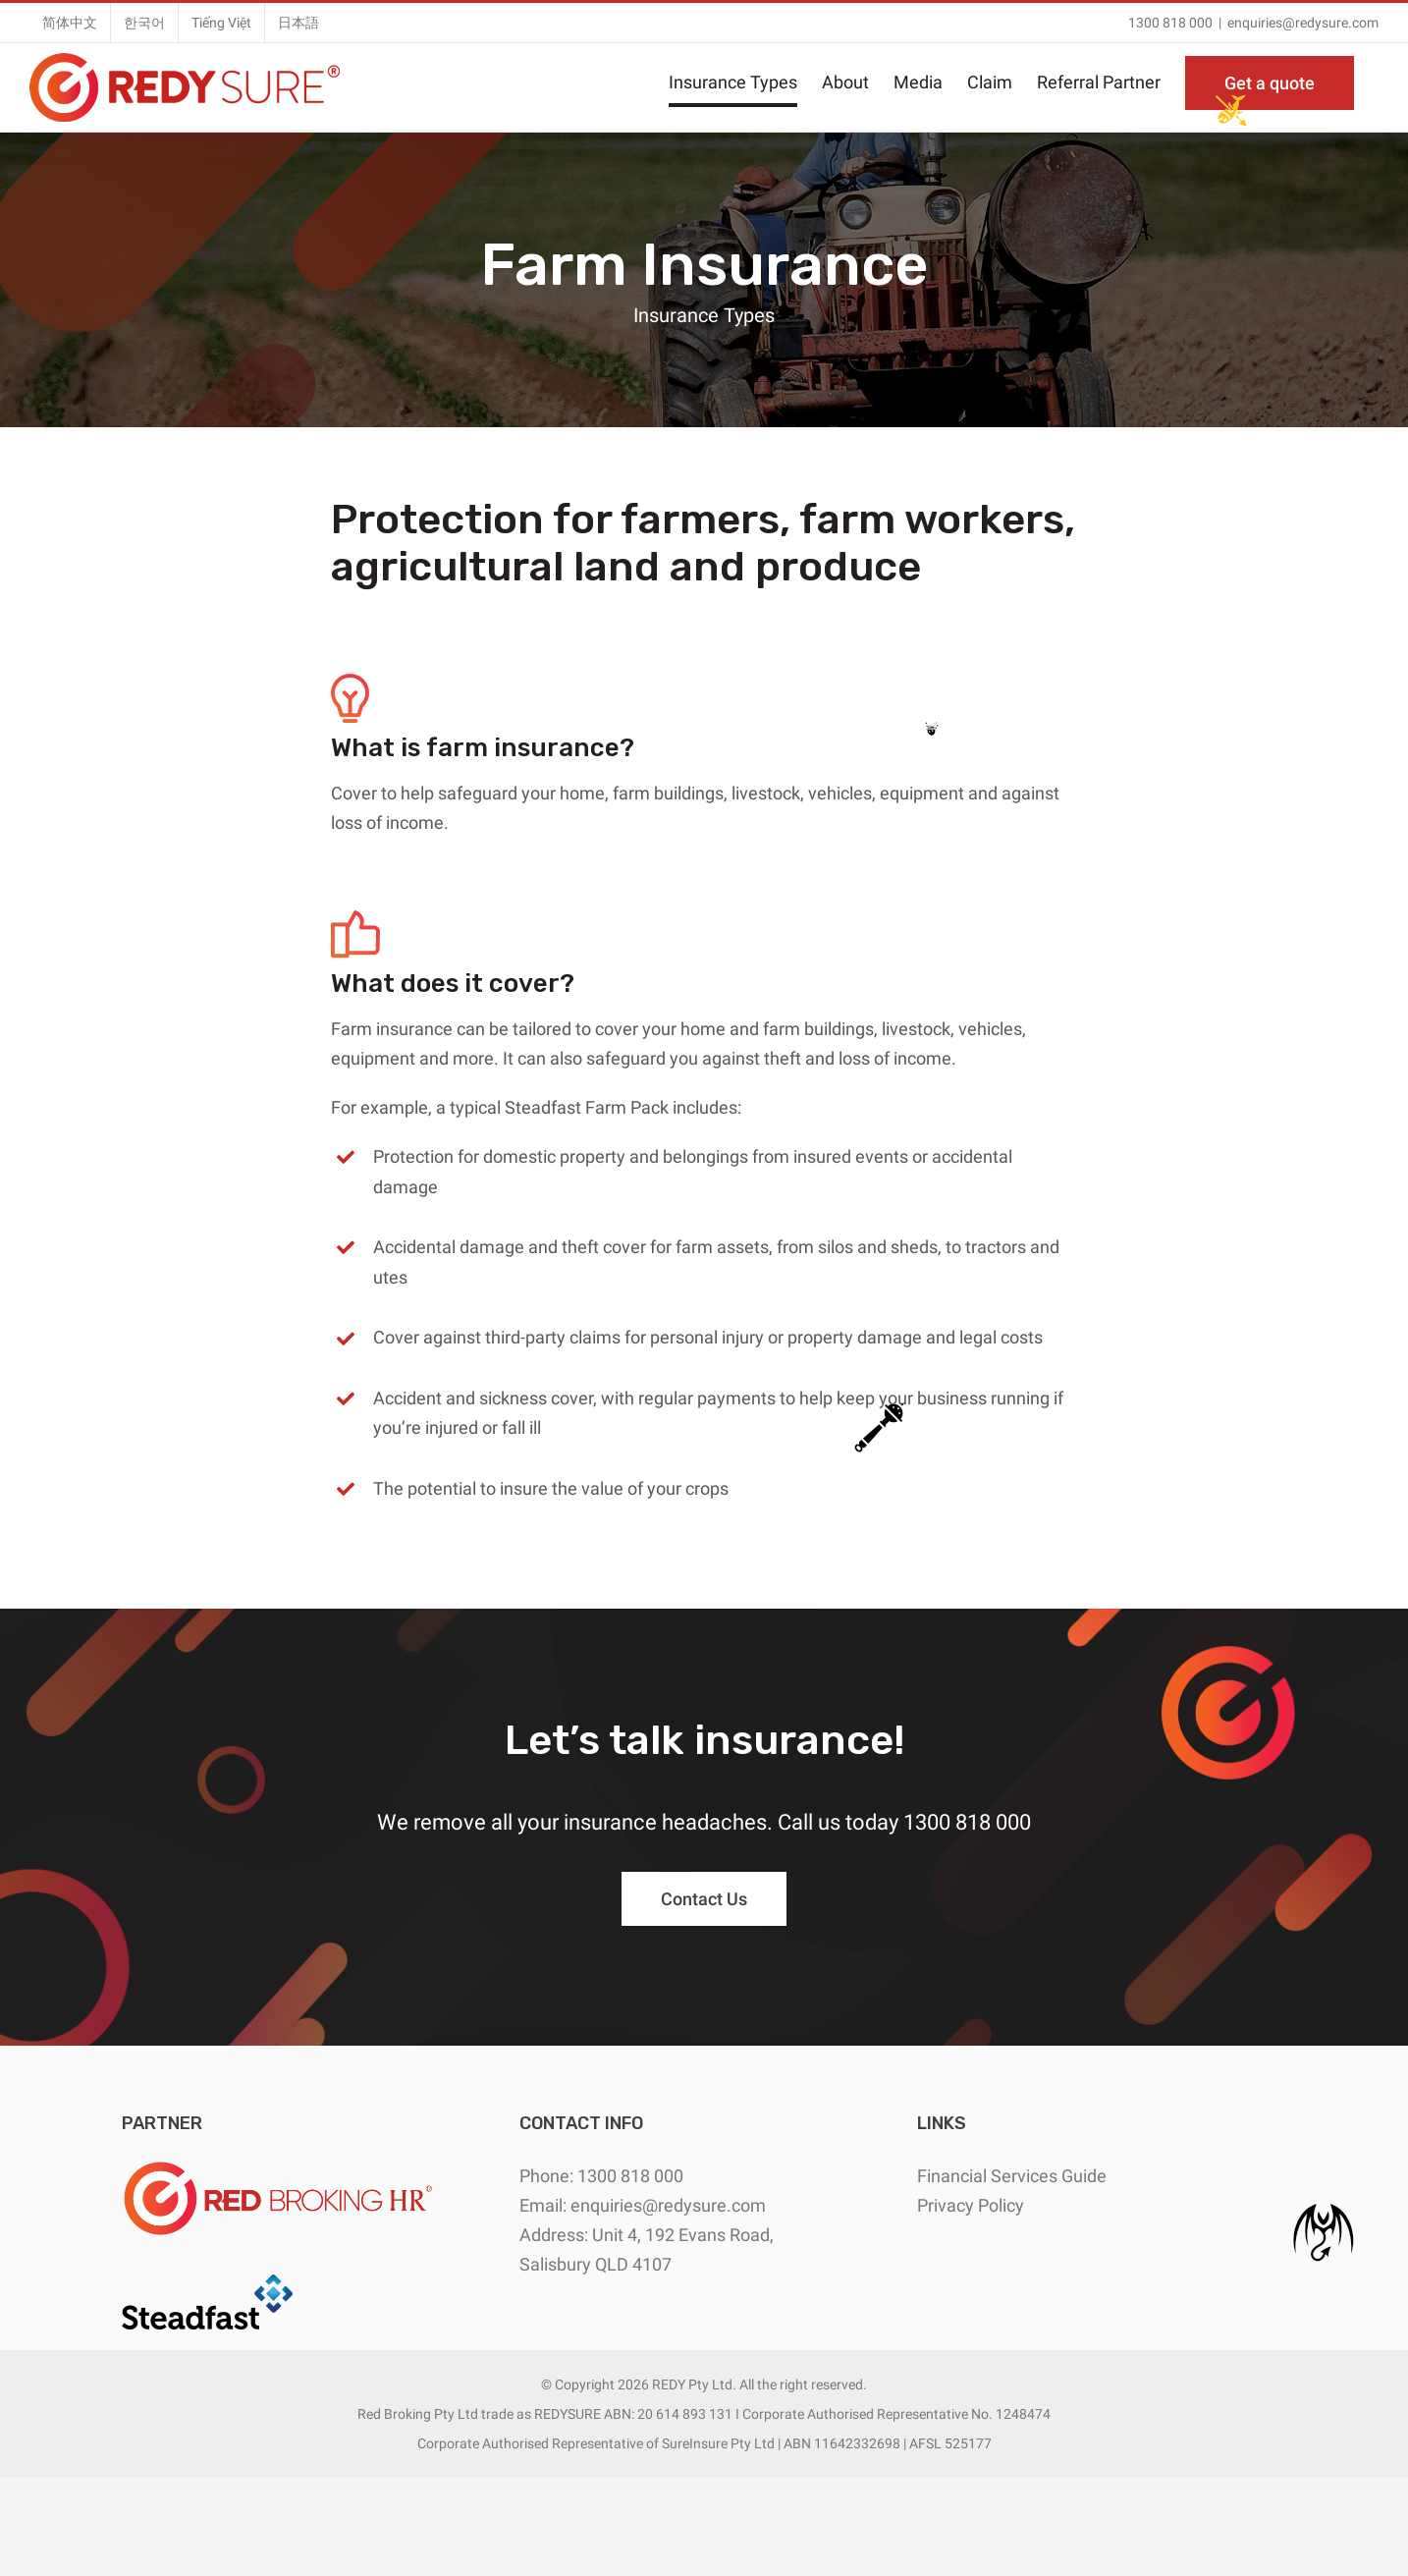 The image size is (1408, 2576). What do you see at coordinates (879, 1427) in the screenshot?
I see `select holy water sprinkler item` at bounding box center [879, 1427].